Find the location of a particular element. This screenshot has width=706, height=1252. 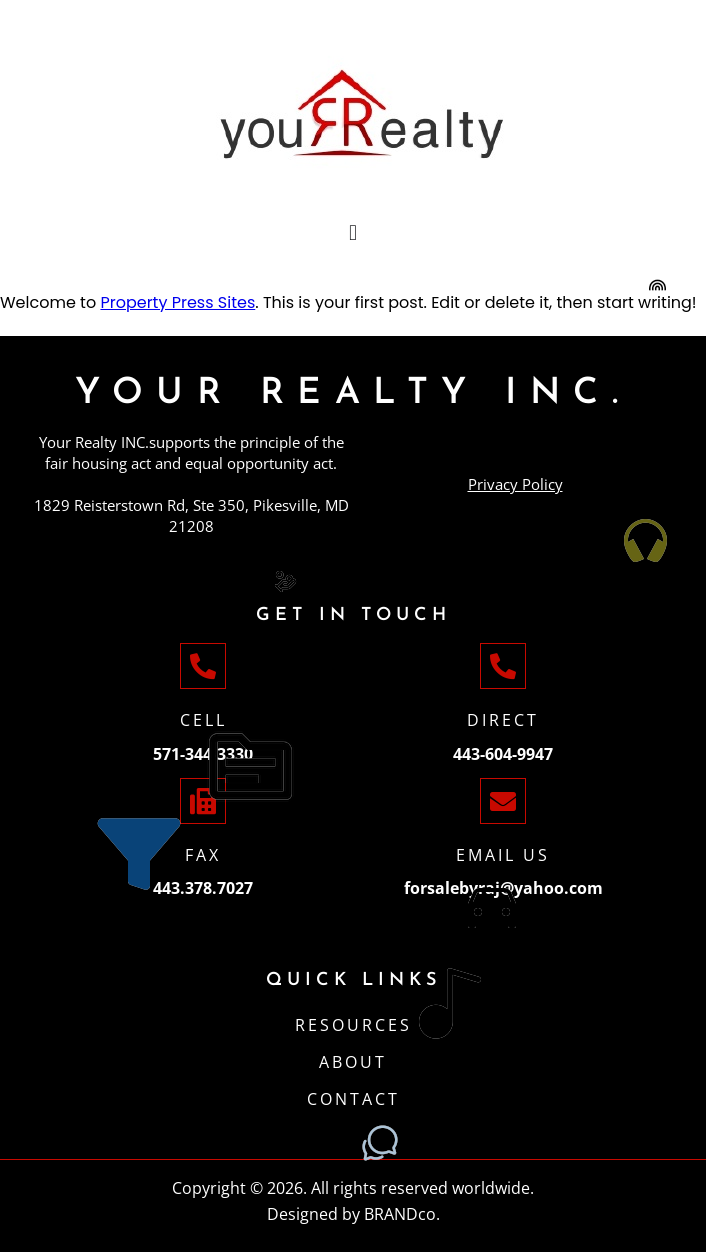

access vehicle or car-related settings is located at coordinates (492, 908).